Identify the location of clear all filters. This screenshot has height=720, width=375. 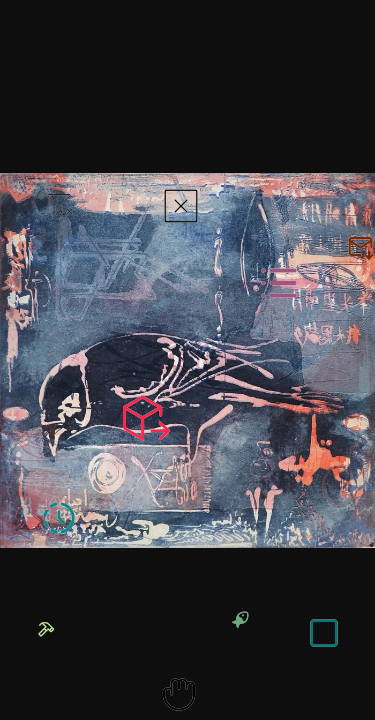
(59, 204).